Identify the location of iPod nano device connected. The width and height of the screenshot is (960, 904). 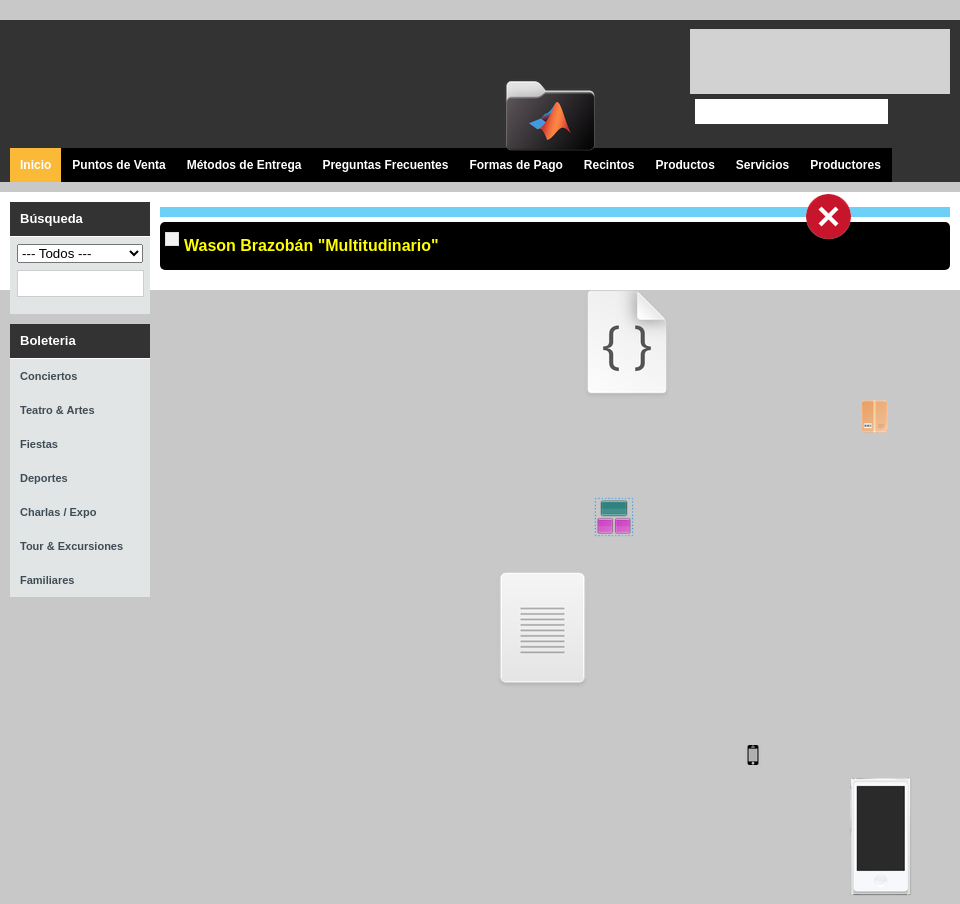
(880, 836).